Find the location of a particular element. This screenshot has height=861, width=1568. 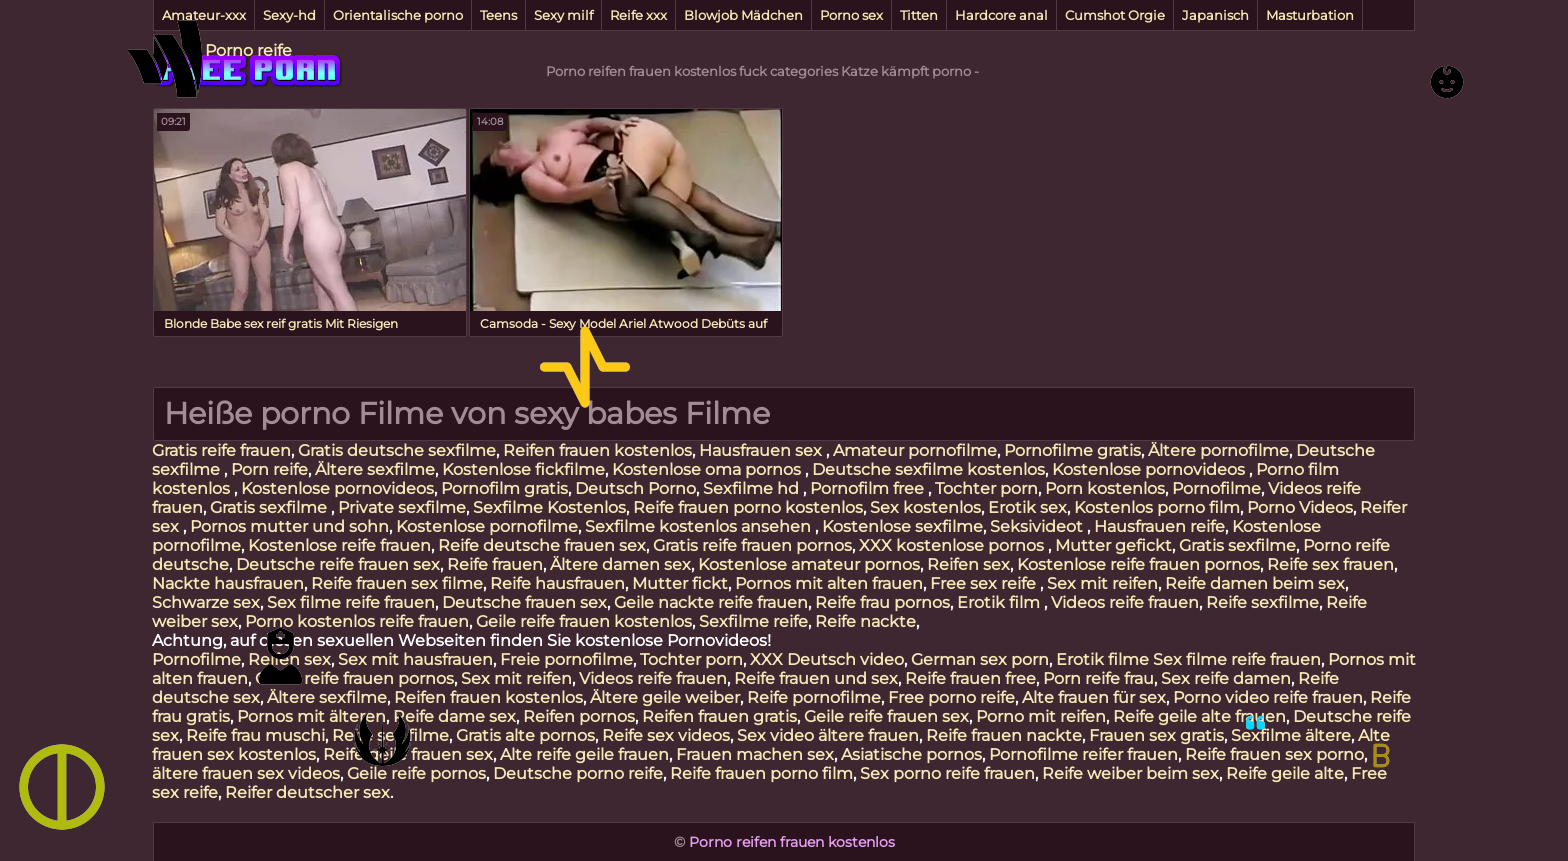

jedi order logo from star wars is located at coordinates (382, 737).